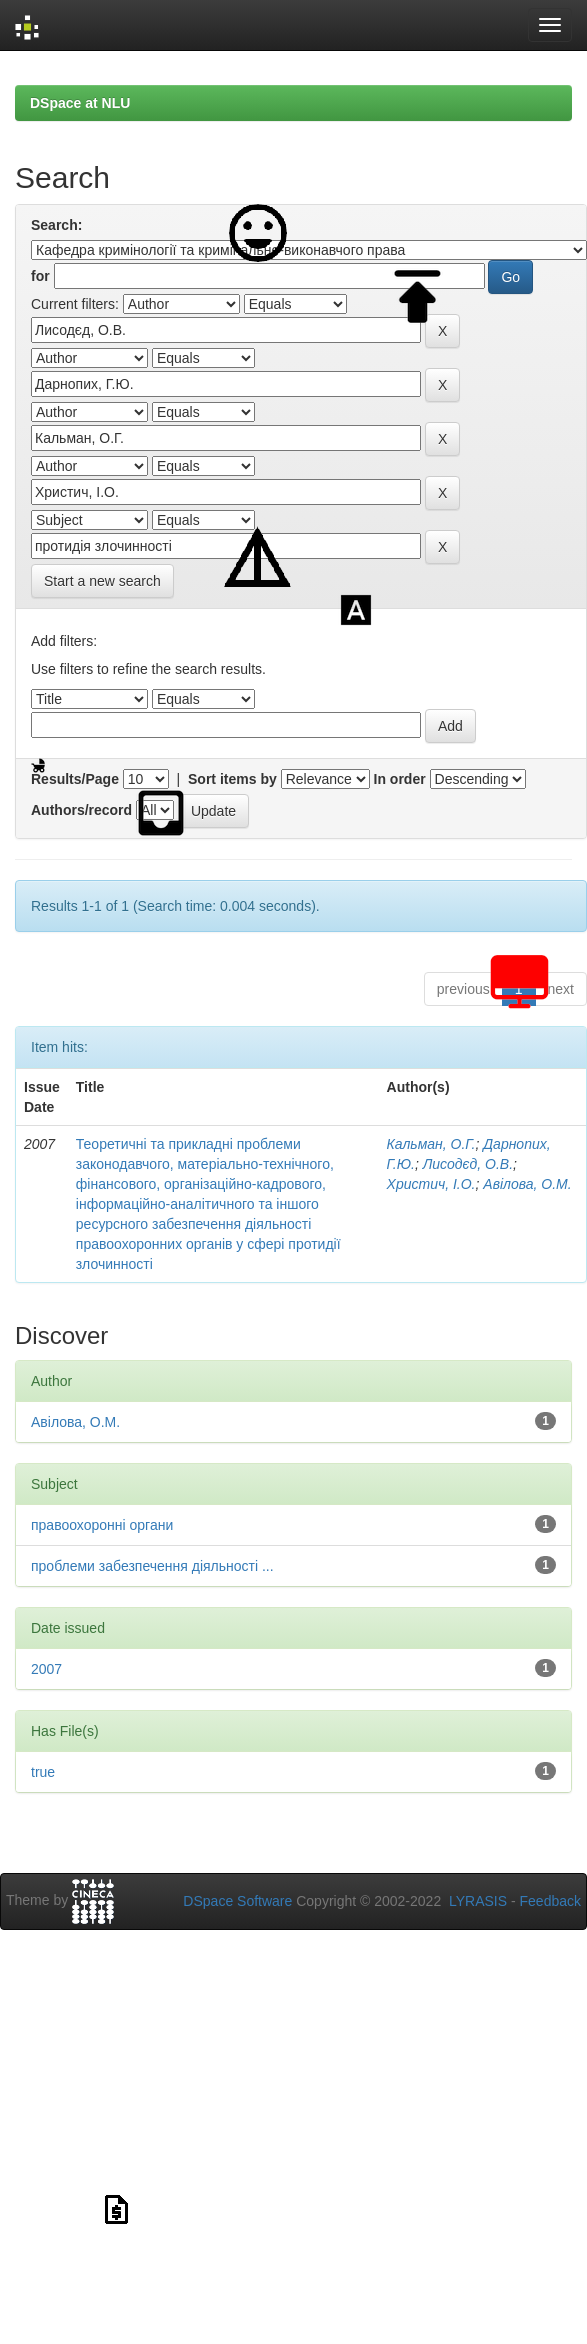 The image size is (587, 2344). What do you see at coordinates (116, 2209) in the screenshot?
I see `request a price quote or estimate` at bounding box center [116, 2209].